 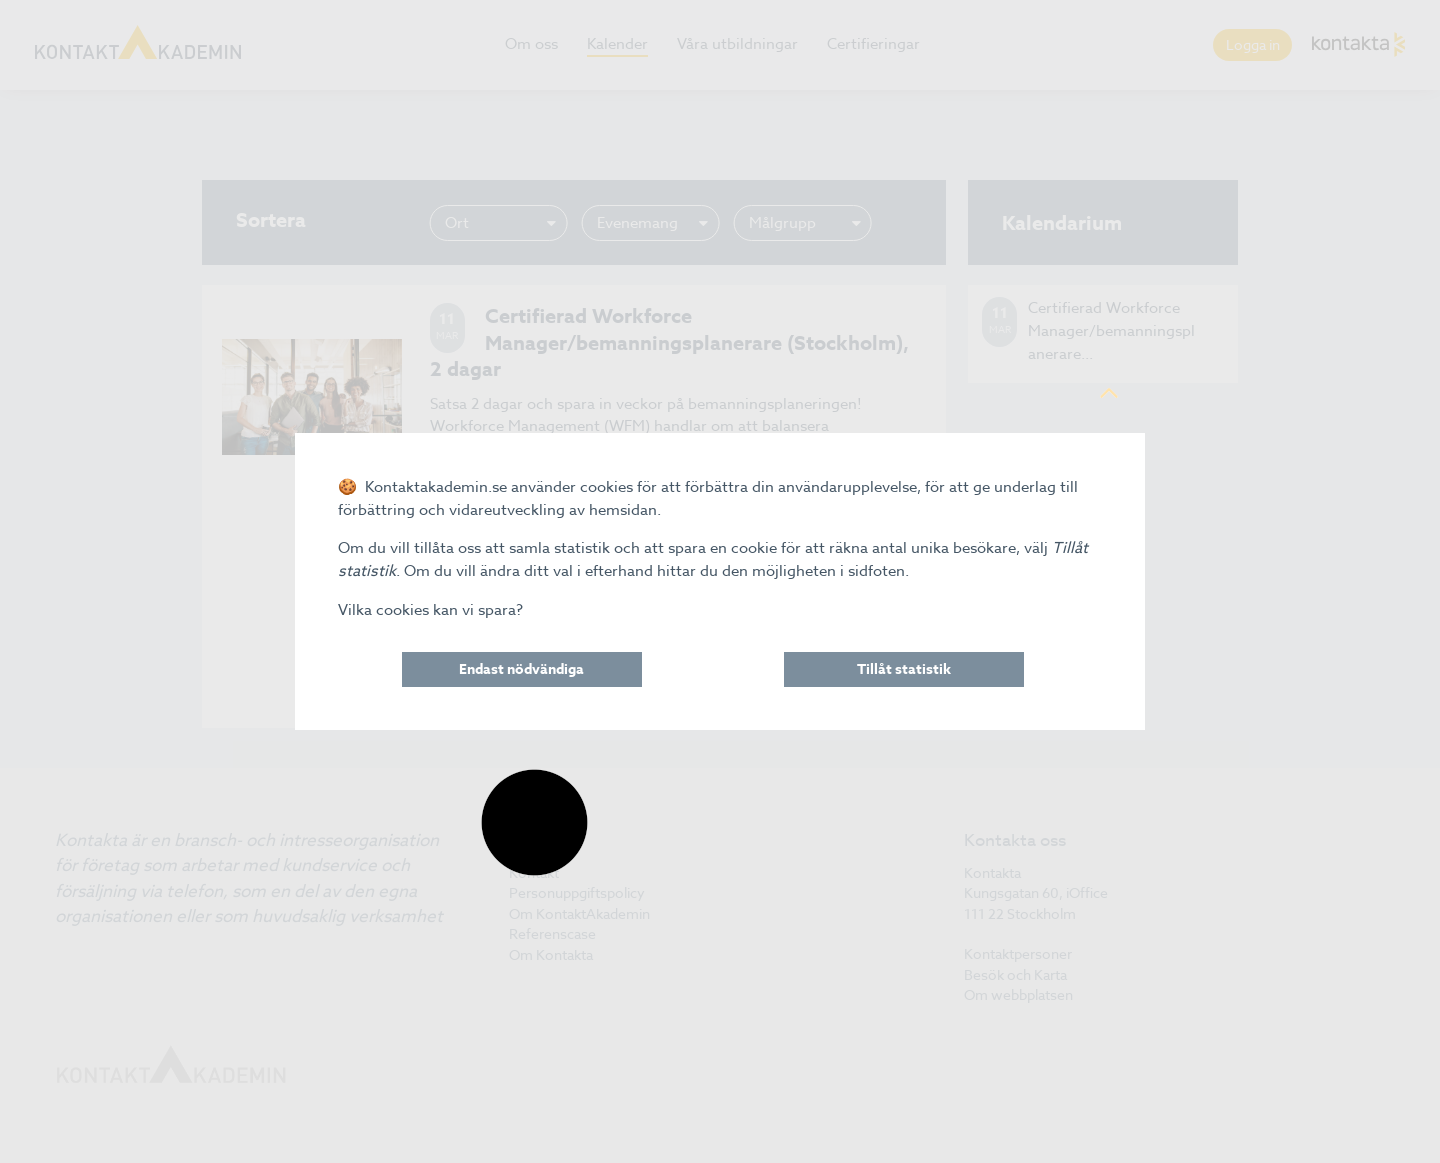 I want to click on indicates 100% completion, so click(x=534, y=822).